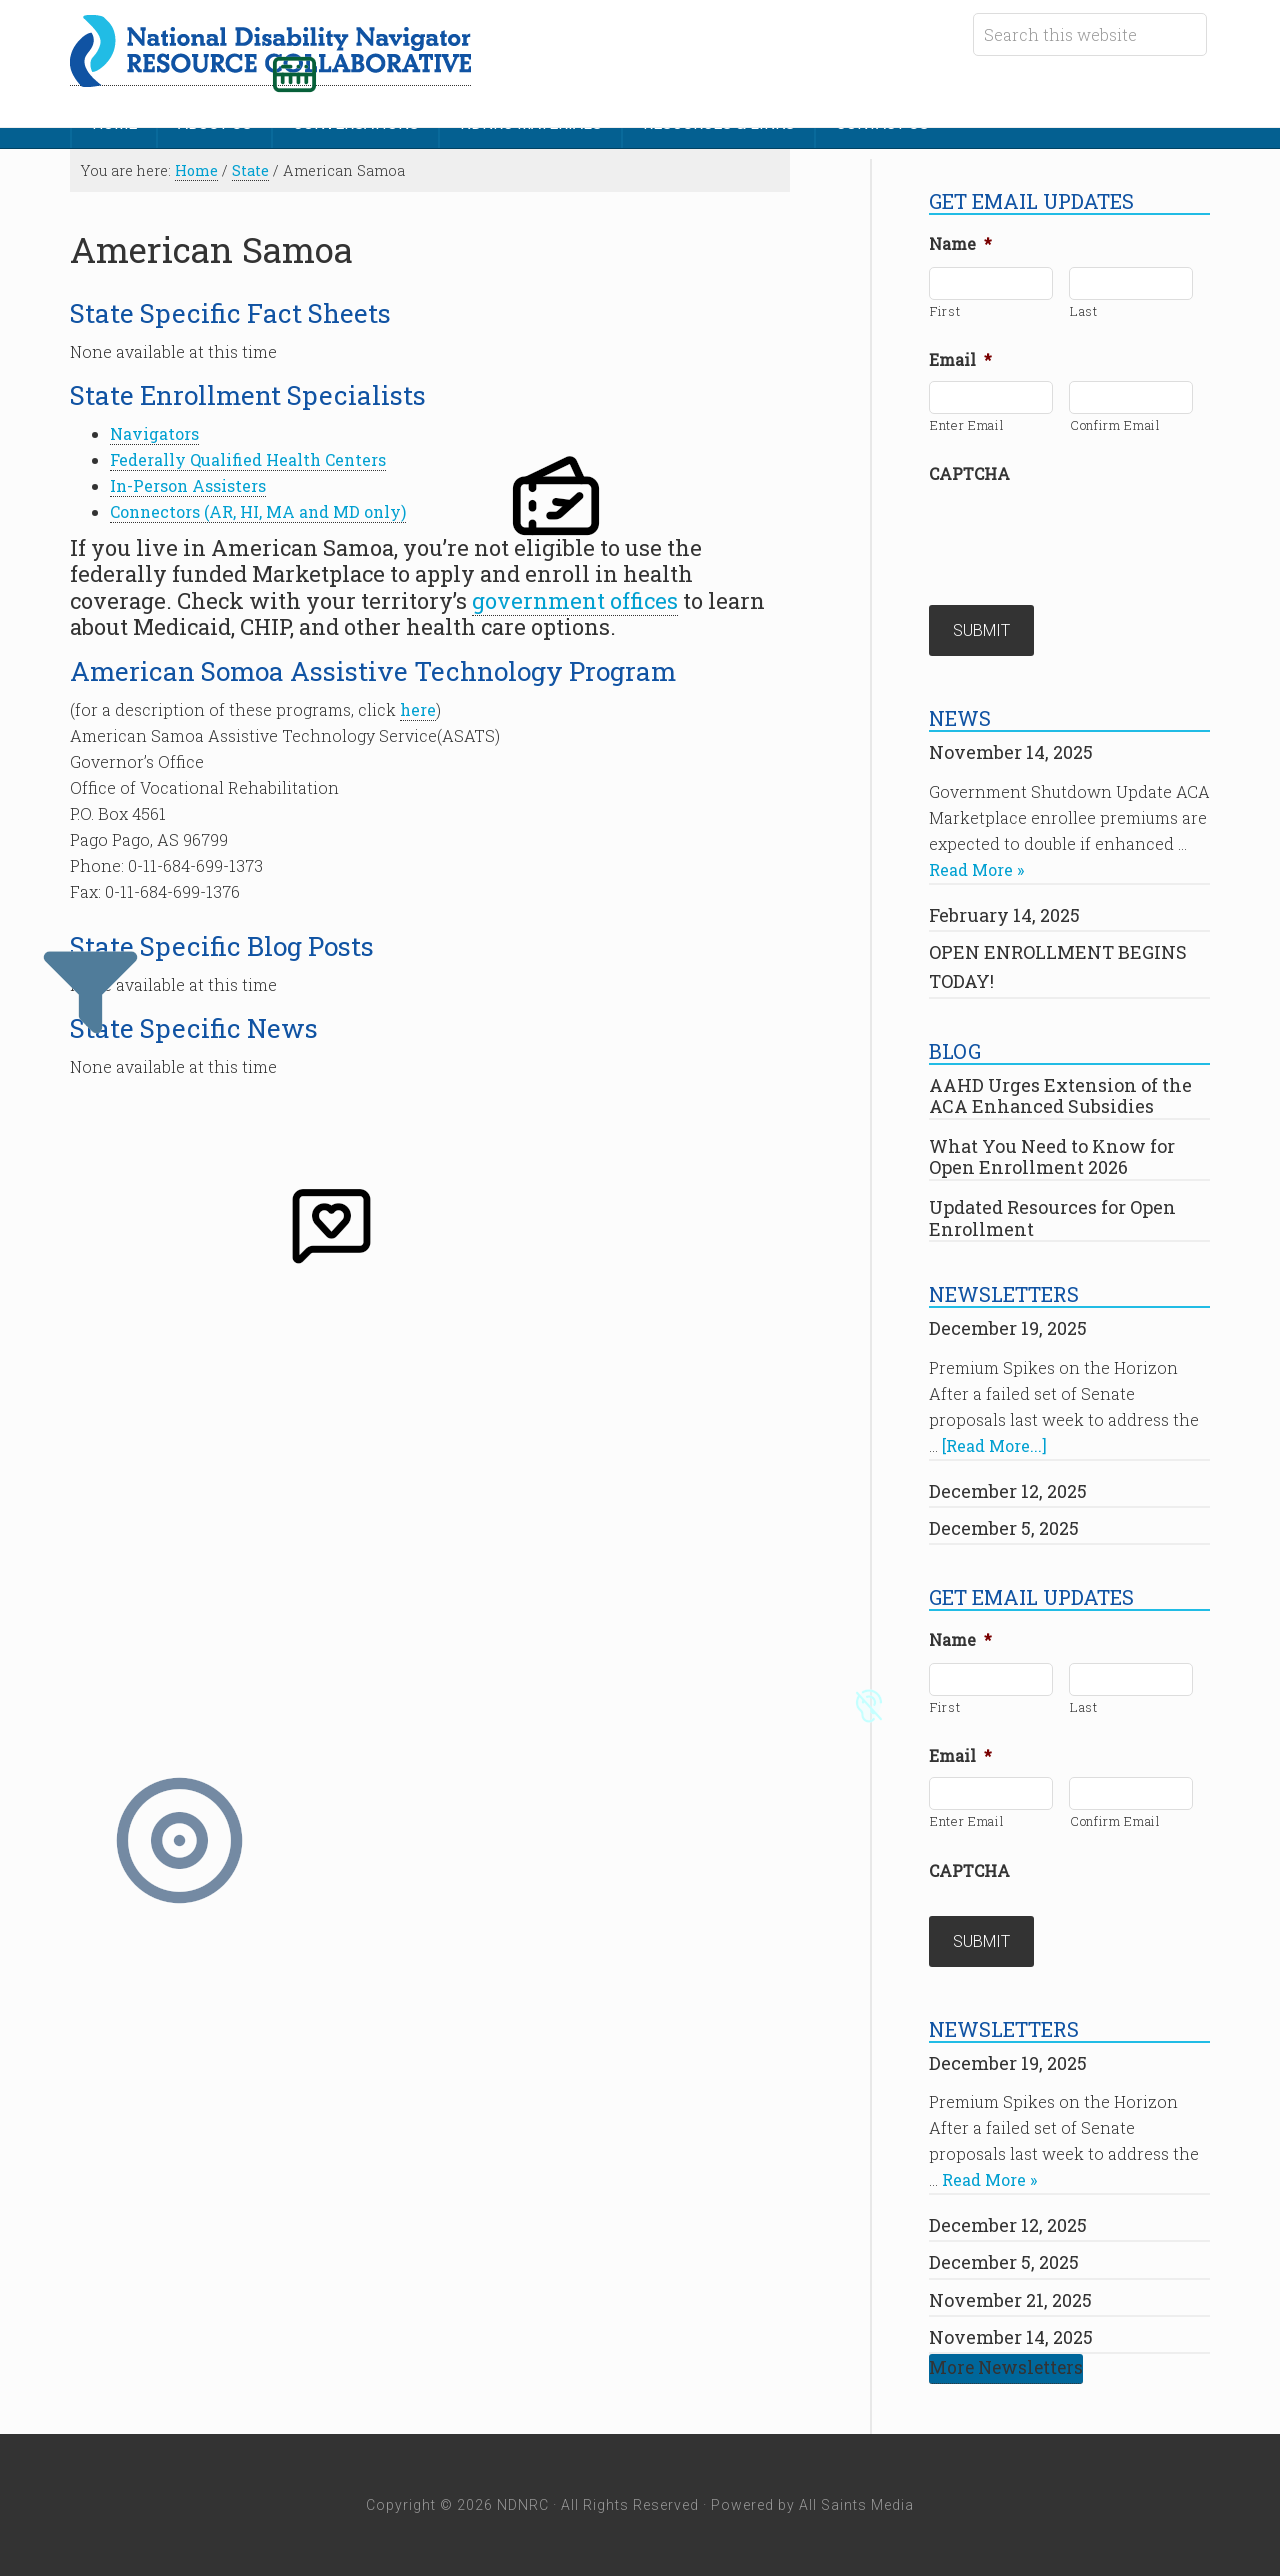 The image size is (1280, 2576). I want to click on view flight tickets or boarding passes, so click(556, 496).